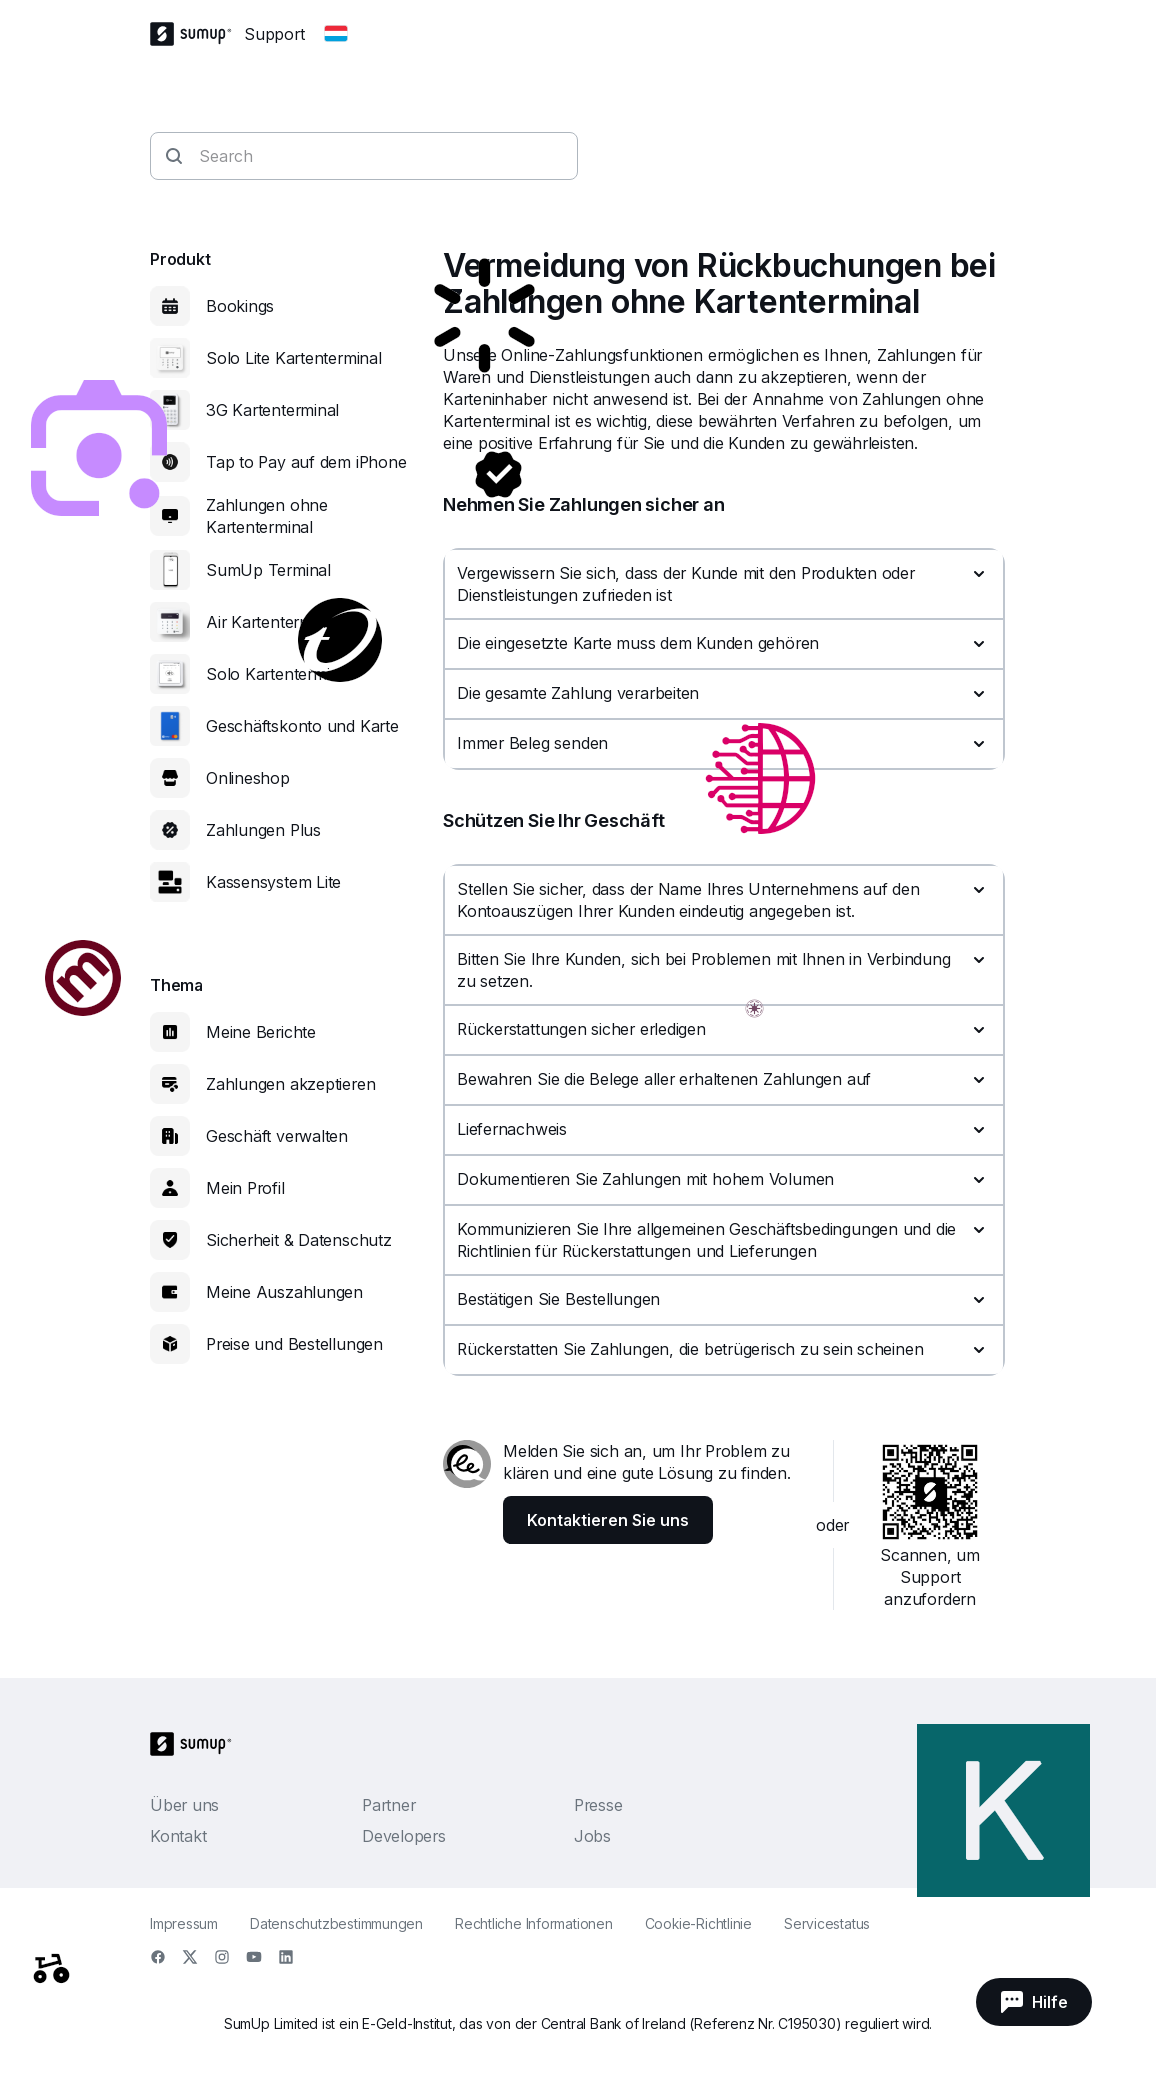  I want to click on indicates a verified account or profile, so click(498, 474).